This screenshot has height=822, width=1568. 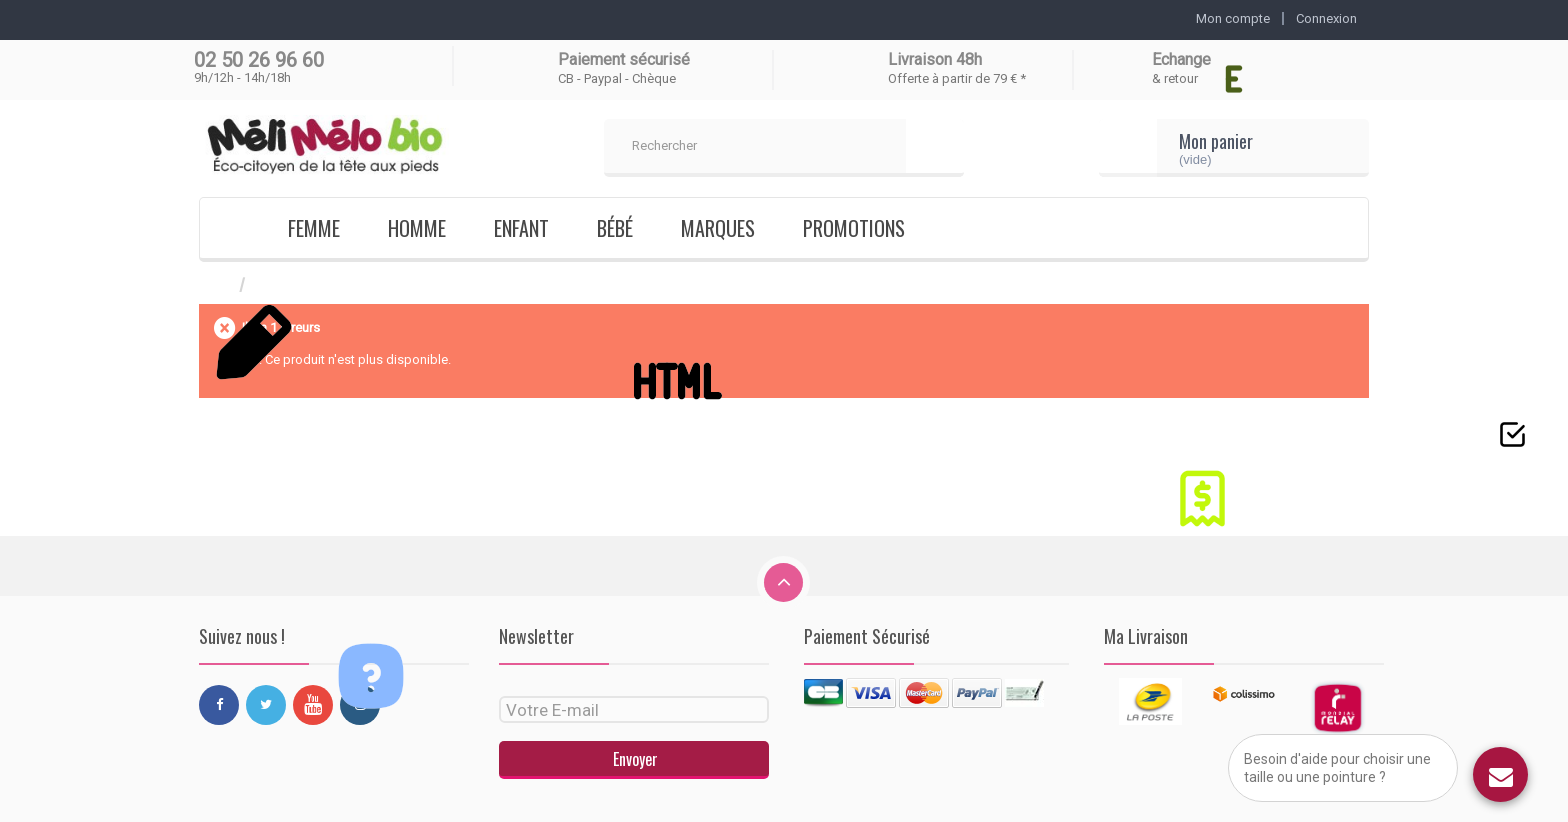 I want to click on access help or support, so click(x=371, y=676).